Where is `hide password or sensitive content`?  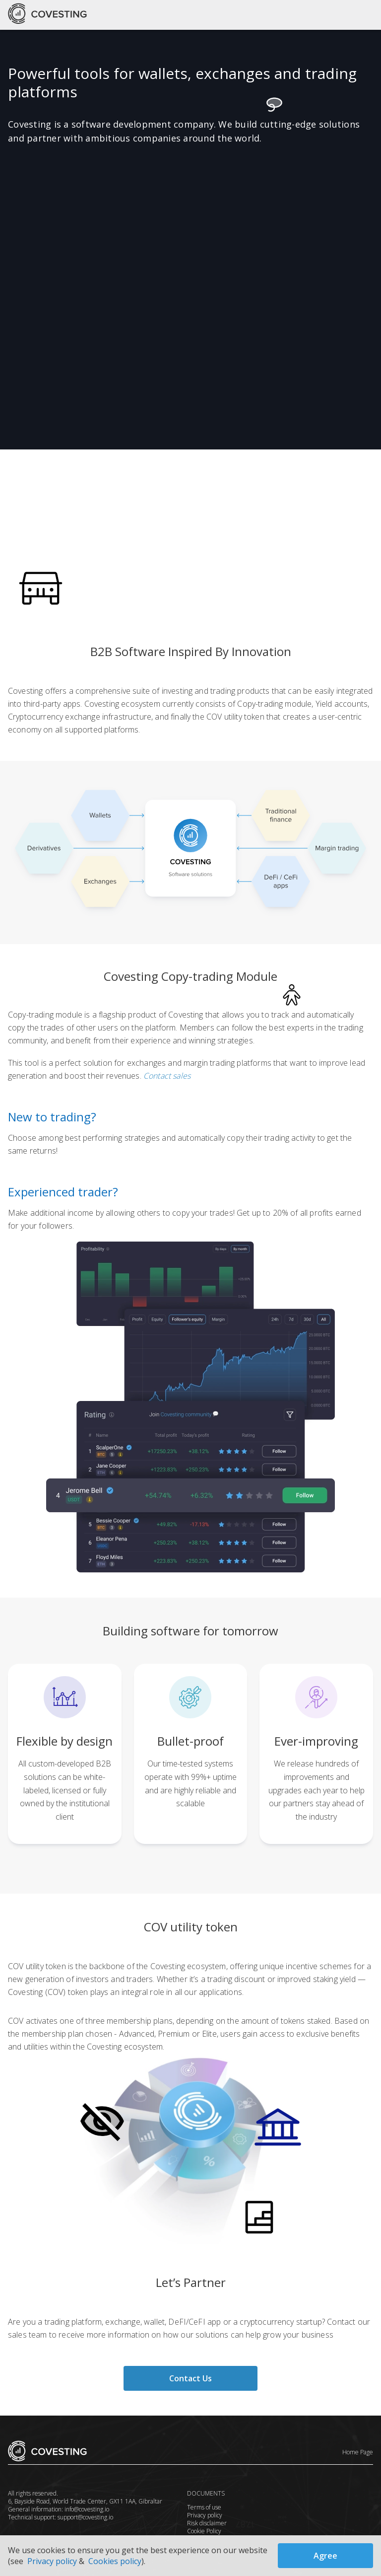 hide password or sensitive content is located at coordinates (102, 2122).